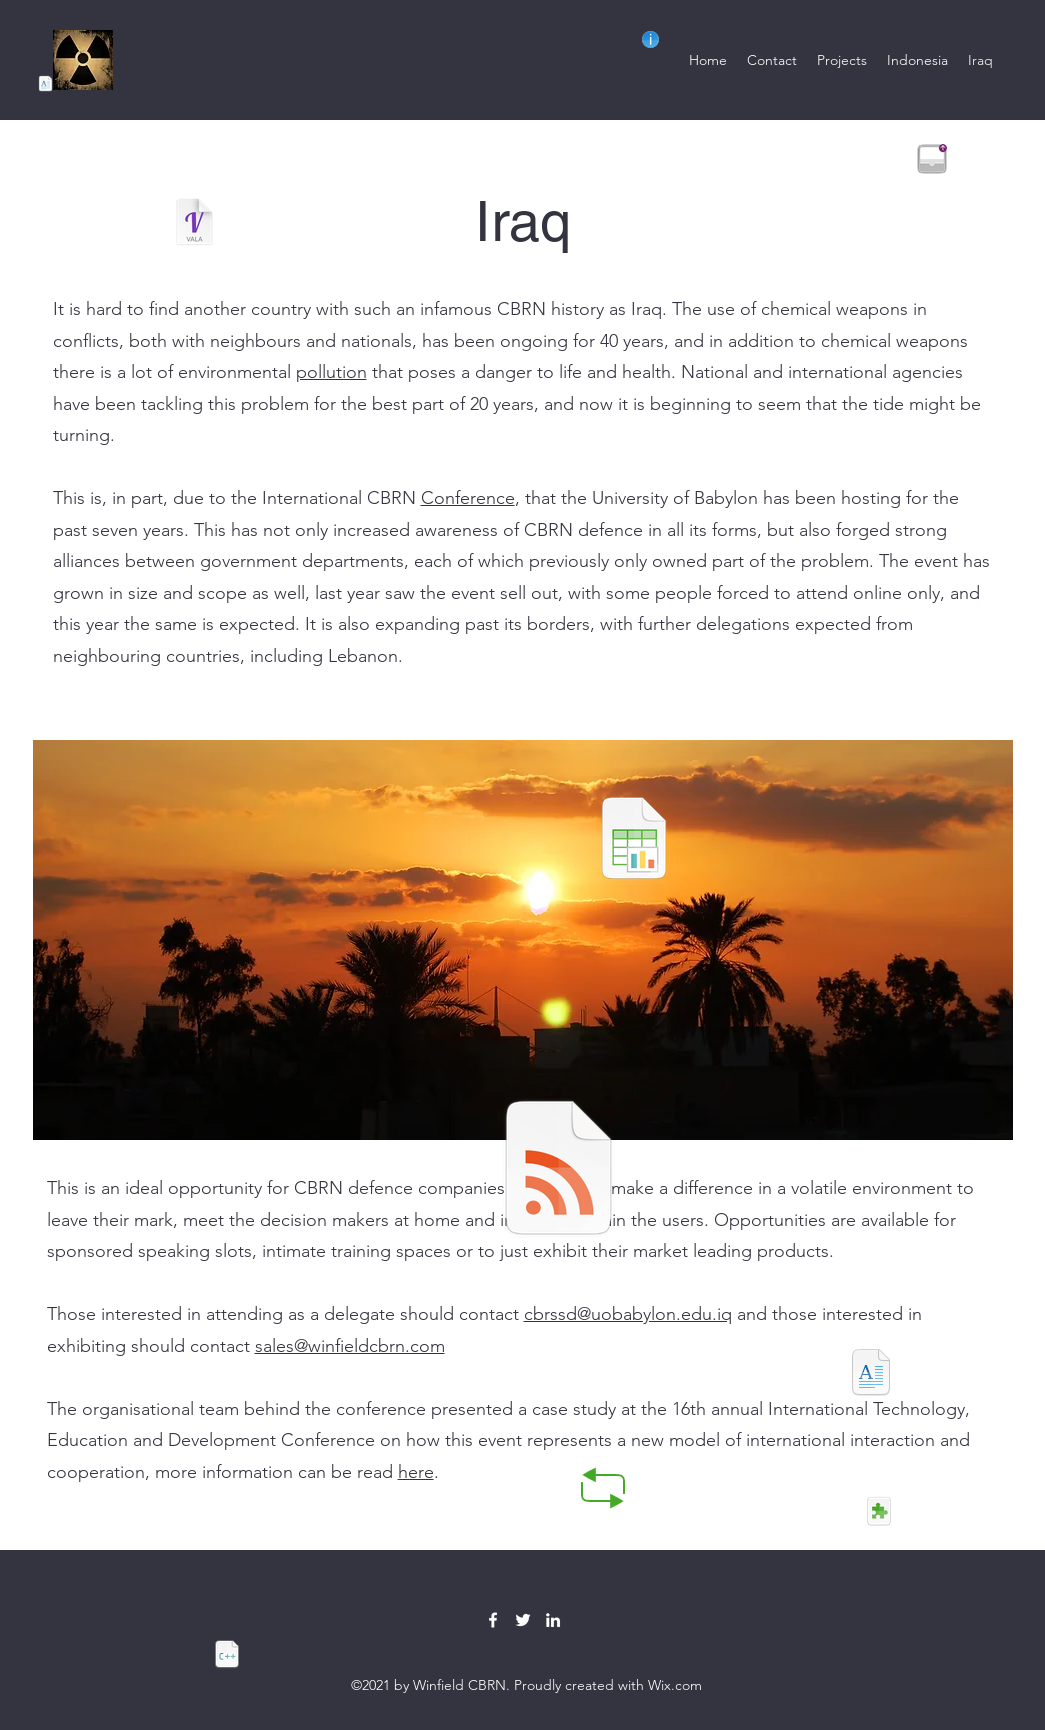 The height and width of the screenshot is (1730, 1045). What do you see at coordinates (45, 83) in the screenshot?
I see `open a text document` at bounding box center [45, 83].